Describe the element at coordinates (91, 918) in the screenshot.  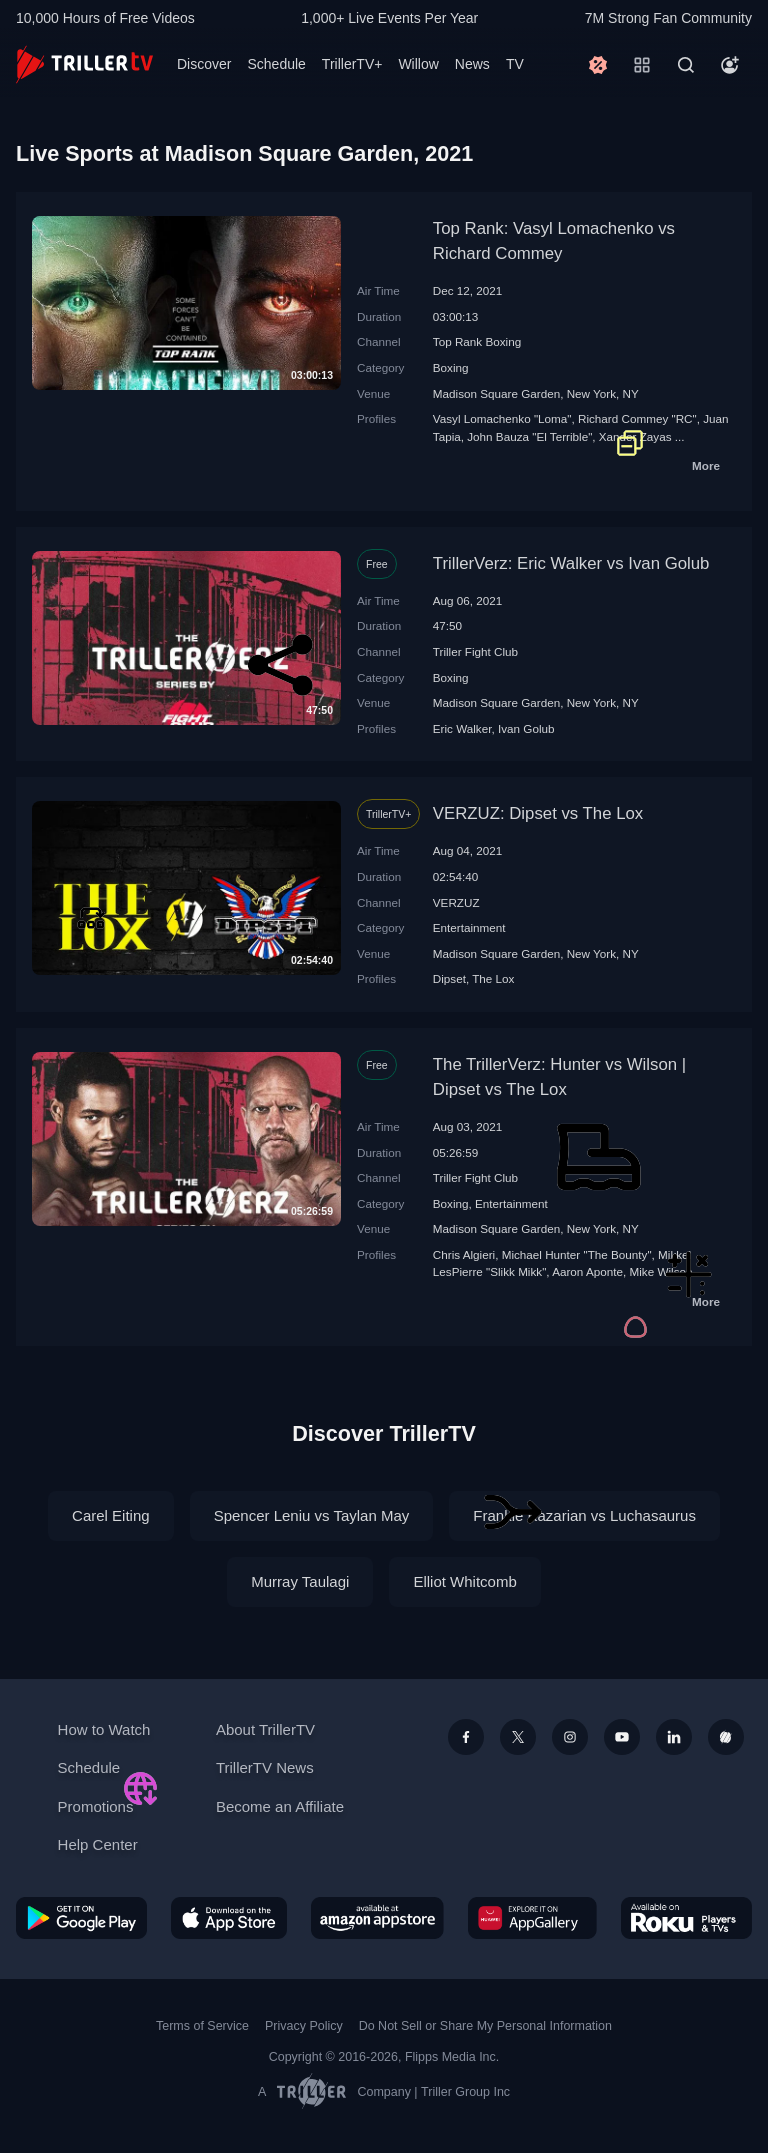
I see `reorder items in a list` at that location.